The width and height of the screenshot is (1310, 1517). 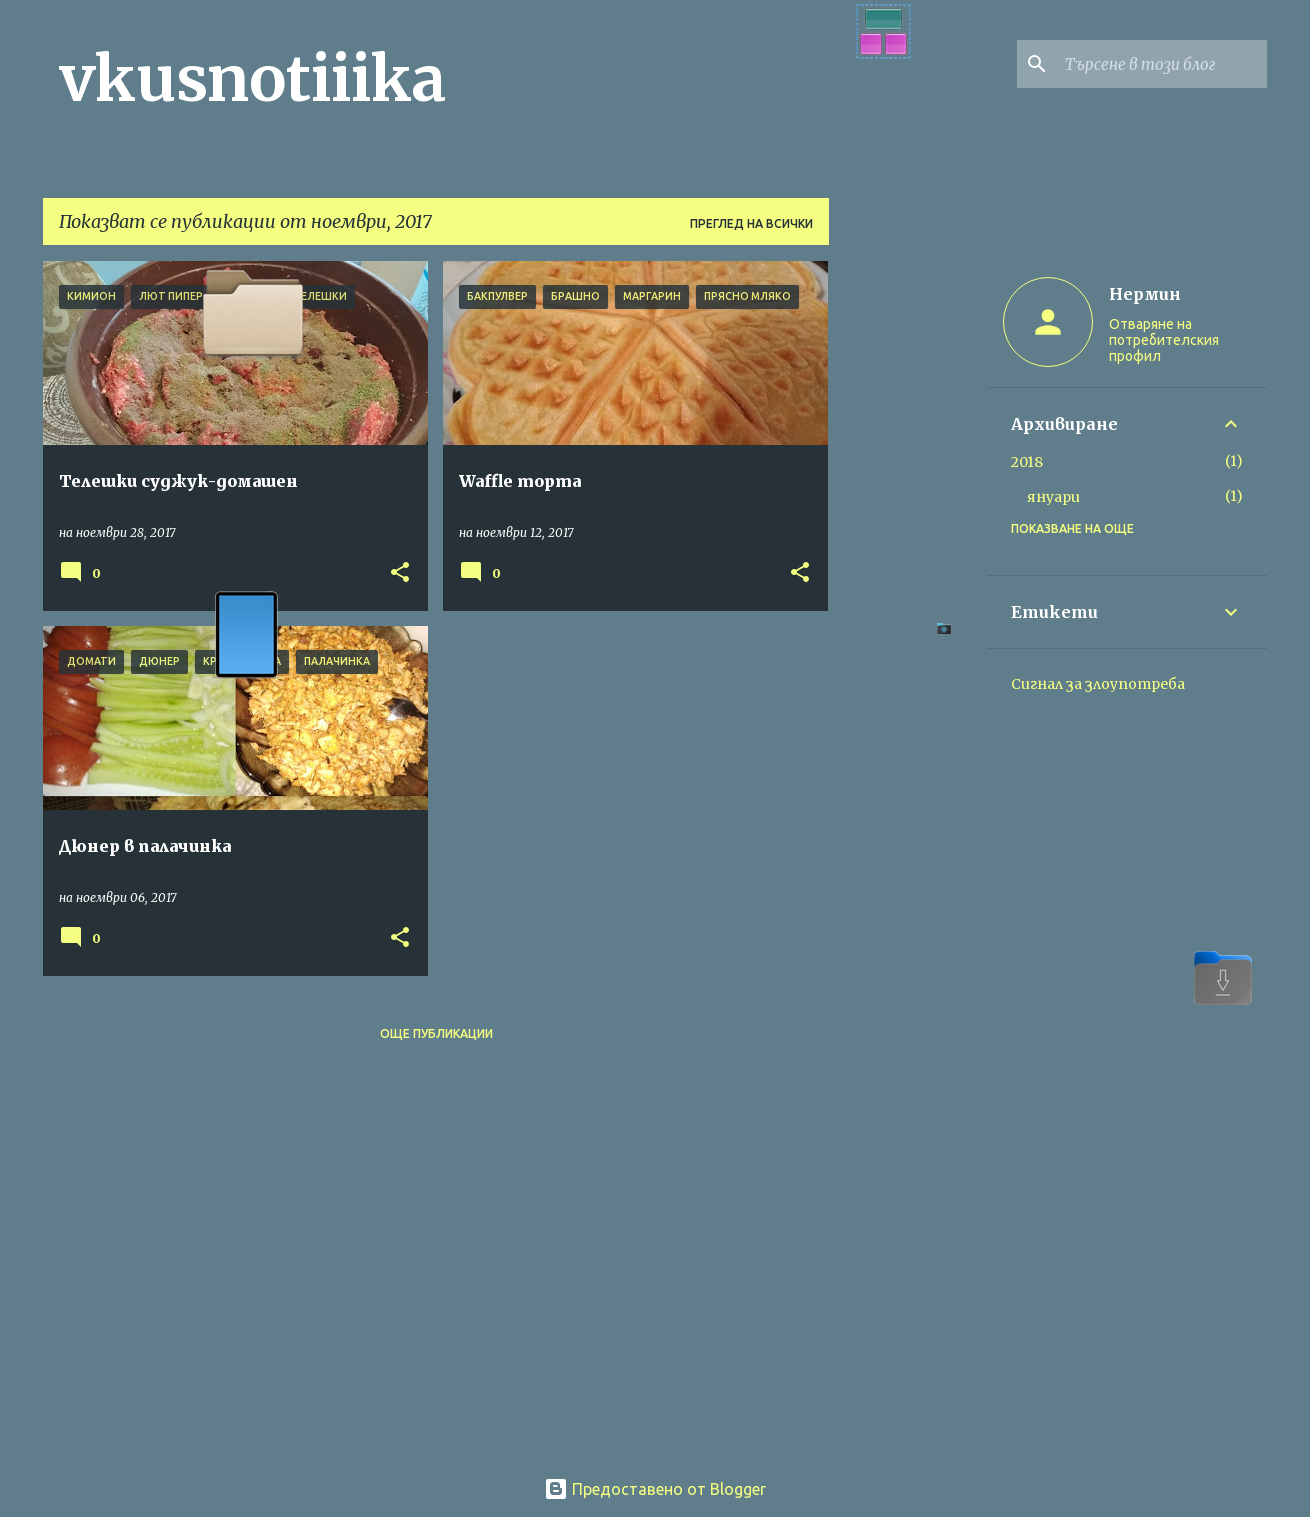 I want to click on open react project folder, so click(x=944, y=629).